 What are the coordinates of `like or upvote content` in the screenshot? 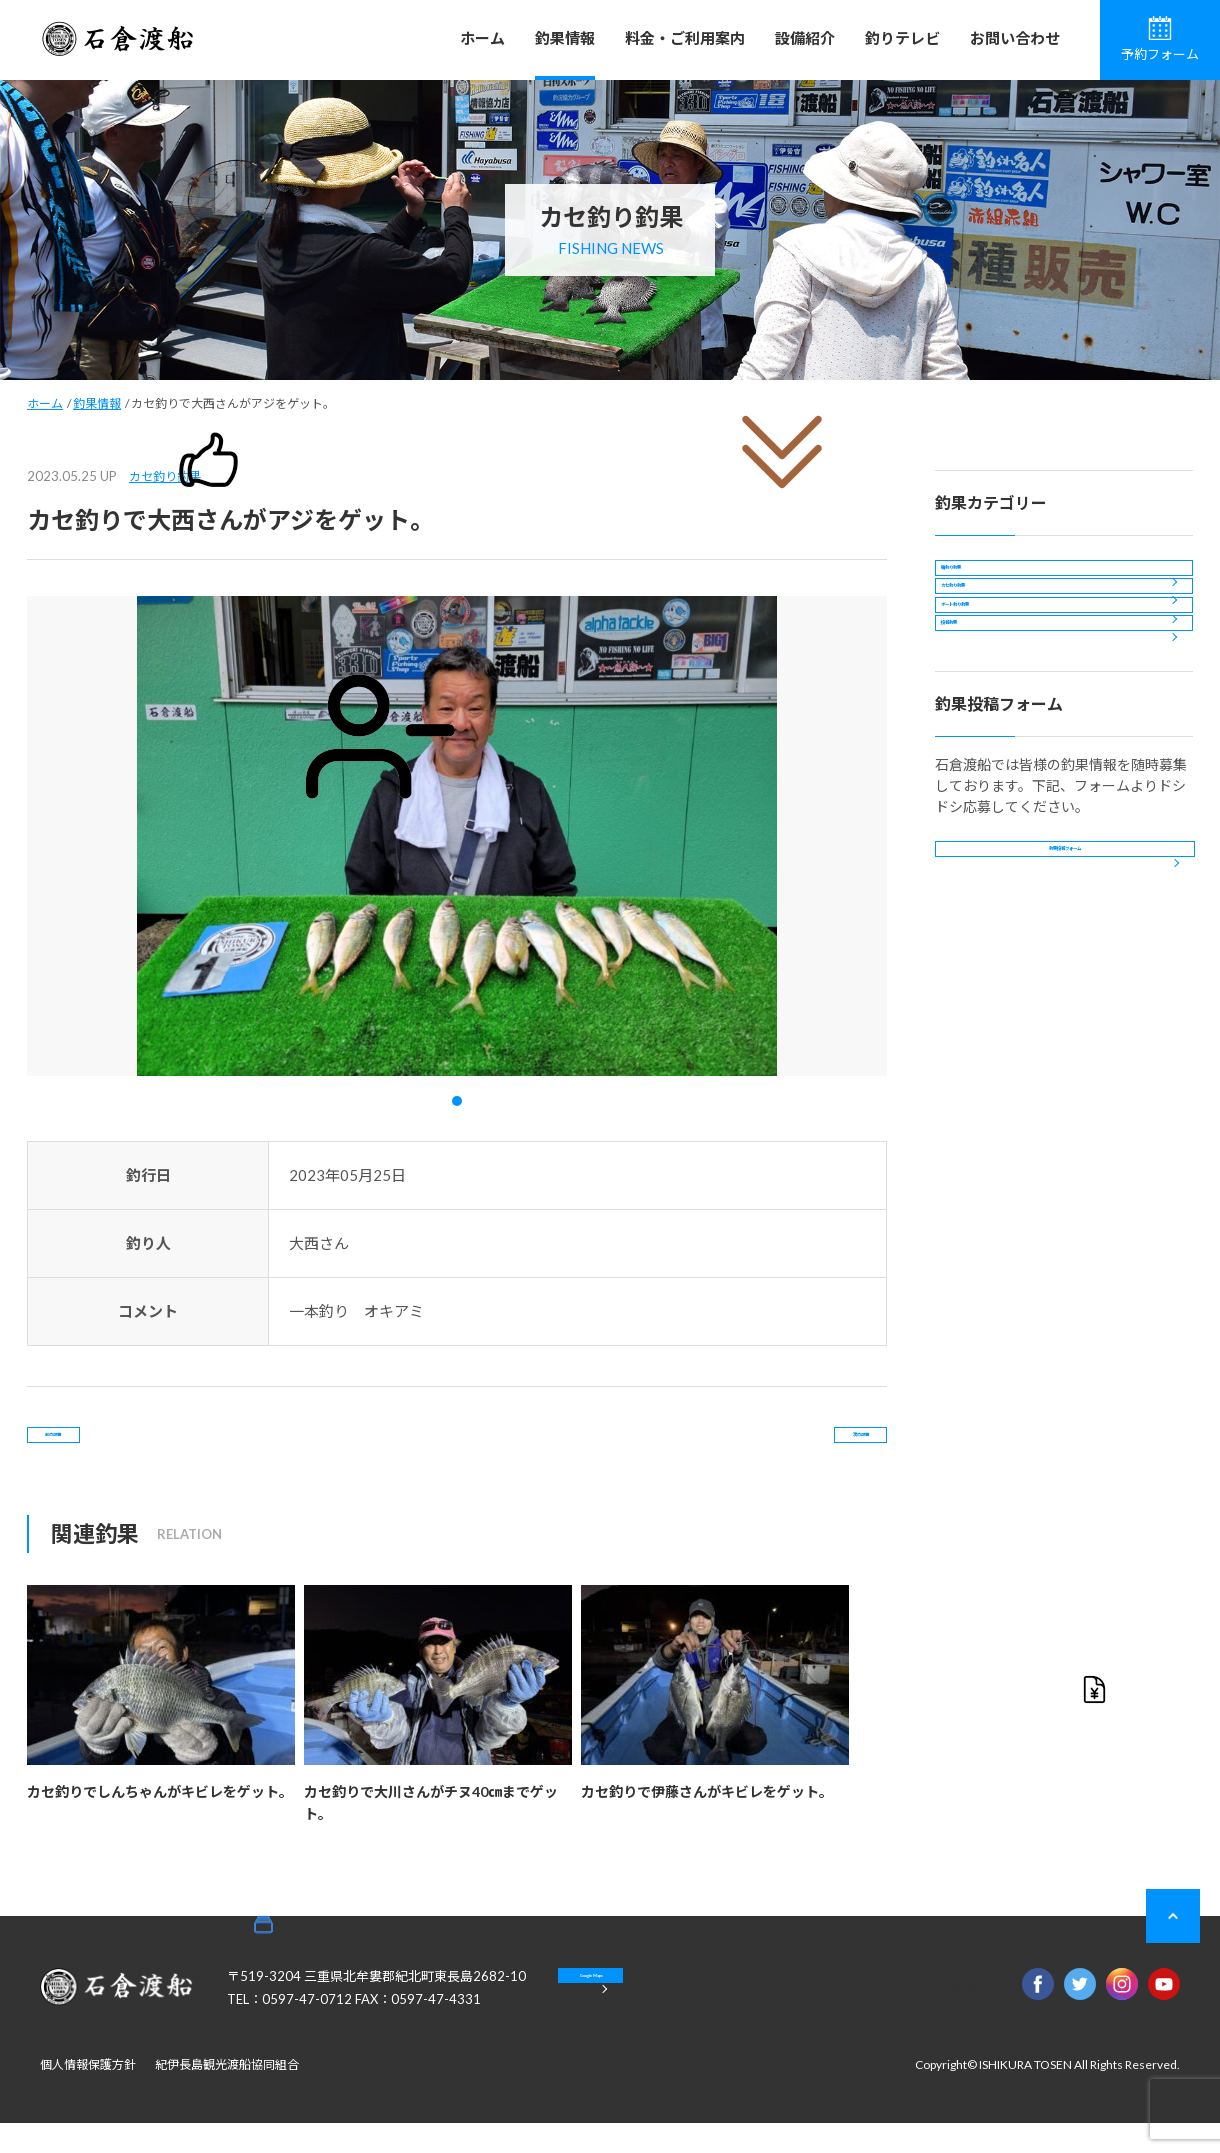 It's located at (208, 462).